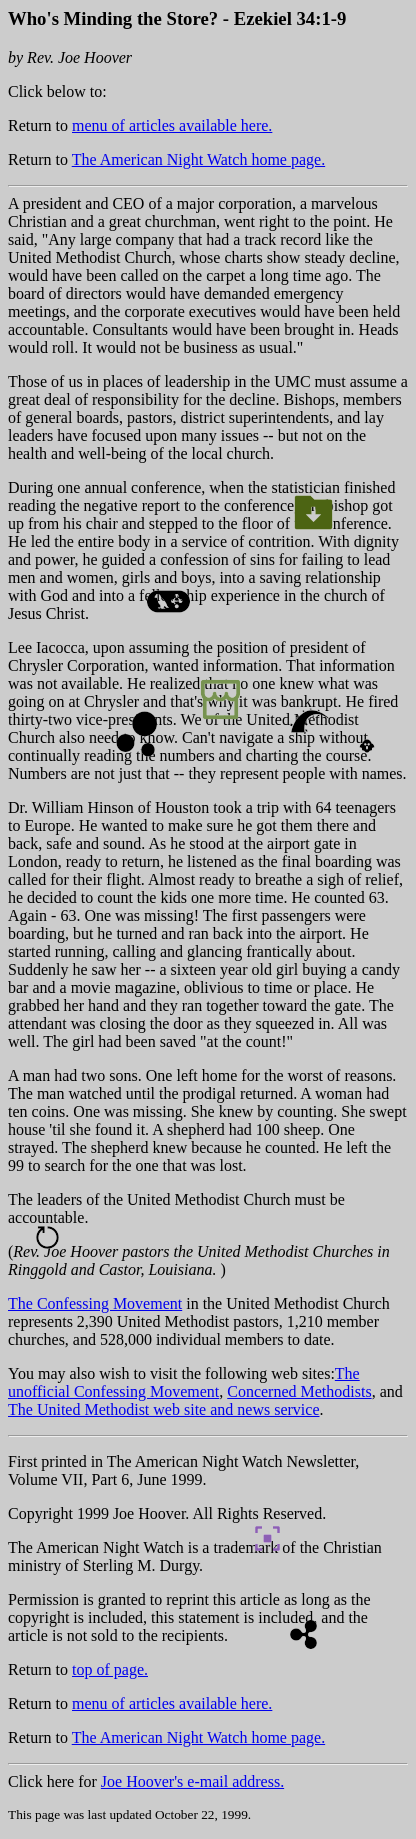 The image size is (416, 1839). Describe the element at coordinates (367, 746) in the screenshot. I see `ghost mode or incognito status indicator` at that location.